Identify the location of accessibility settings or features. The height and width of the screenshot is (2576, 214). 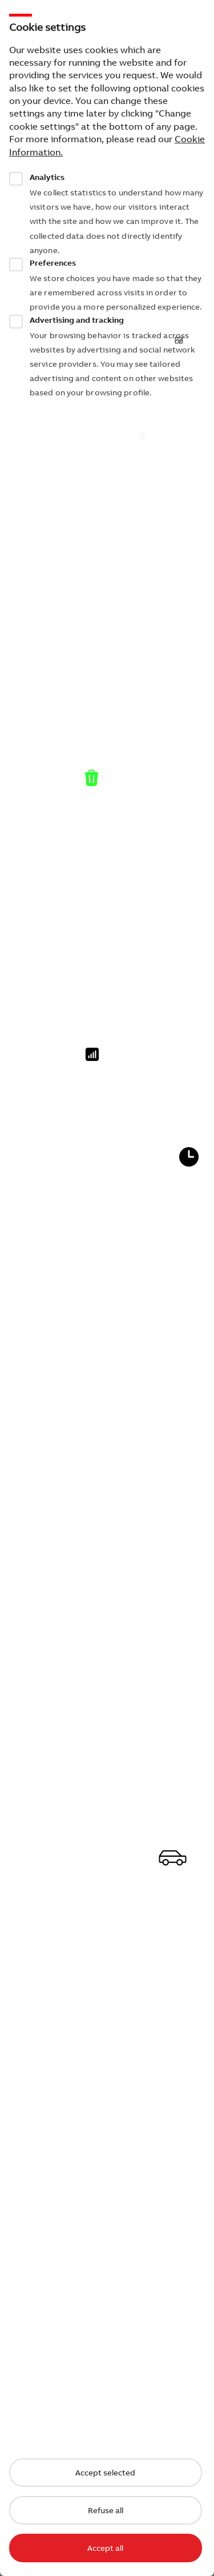
(142, 436).